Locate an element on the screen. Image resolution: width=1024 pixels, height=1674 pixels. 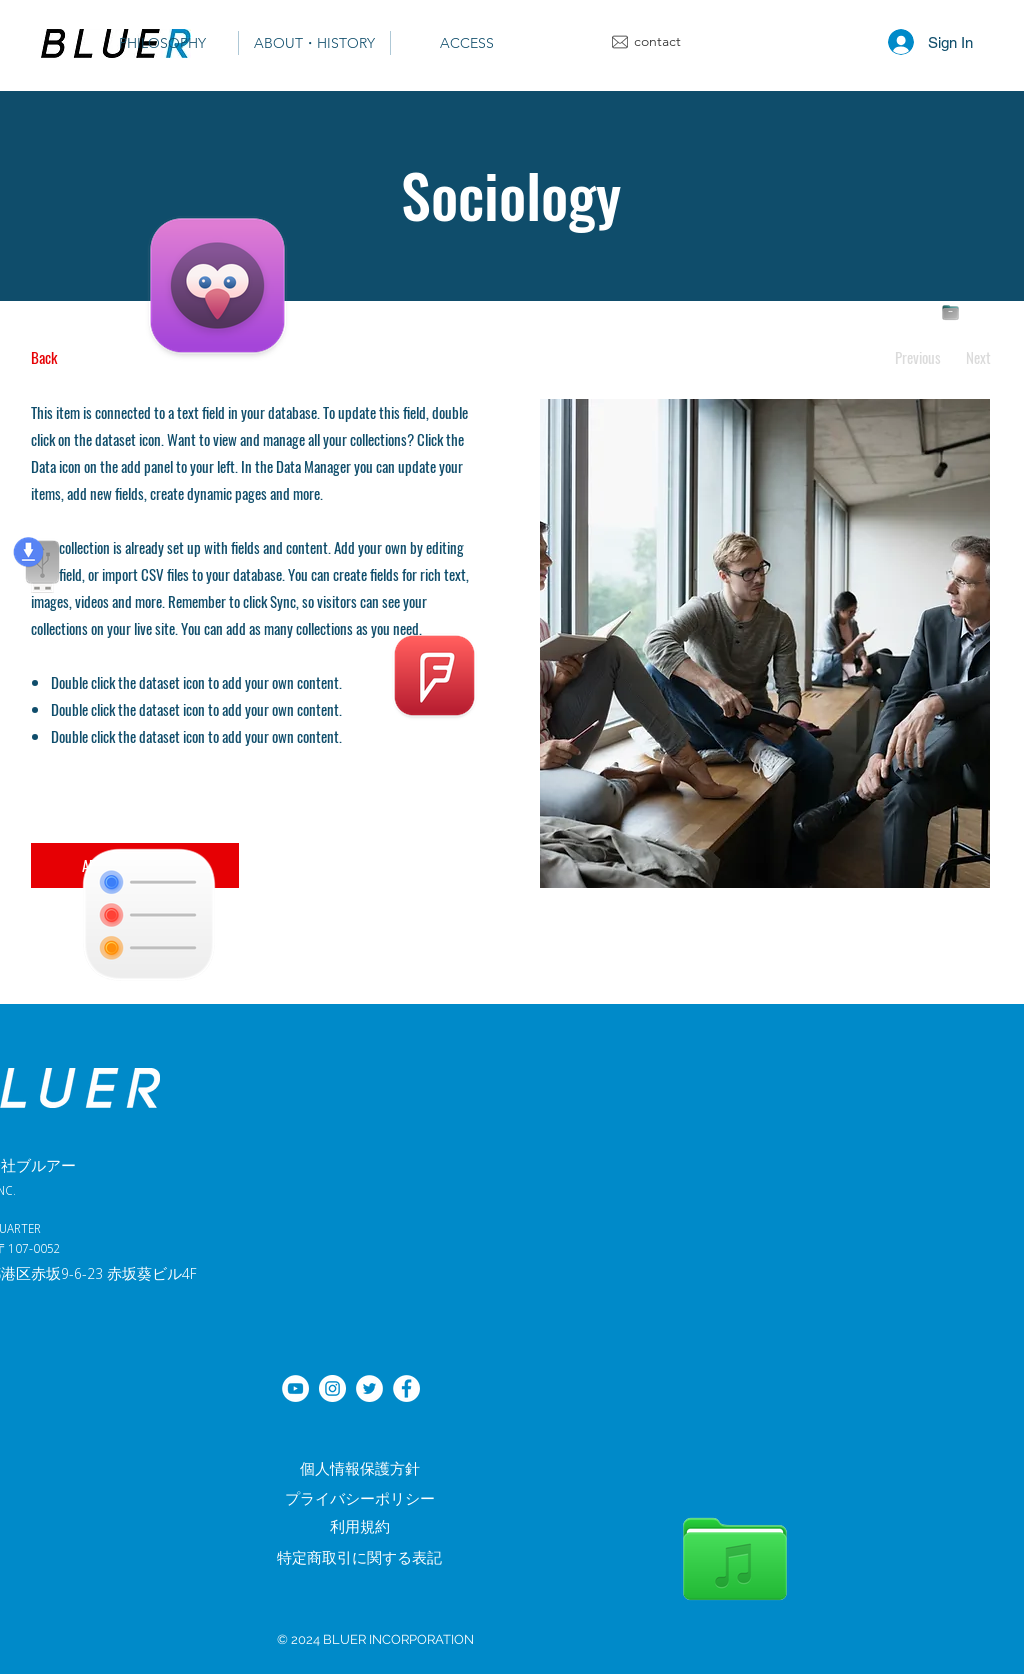
open the Foursquare app is located at coordinates (434, 675).